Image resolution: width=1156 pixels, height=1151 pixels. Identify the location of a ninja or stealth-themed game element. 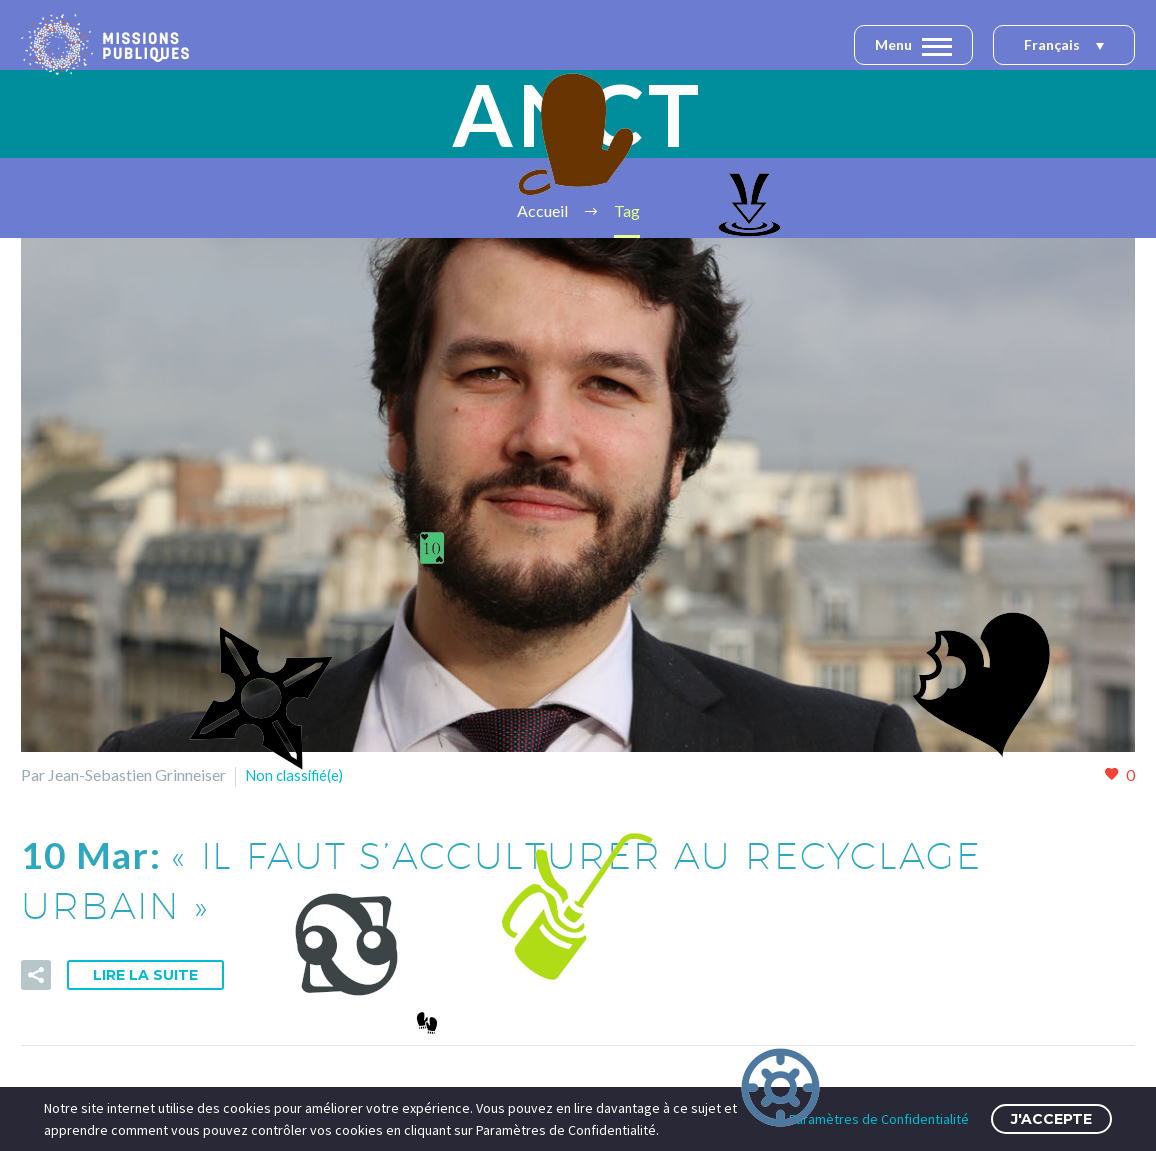
(262, 698).